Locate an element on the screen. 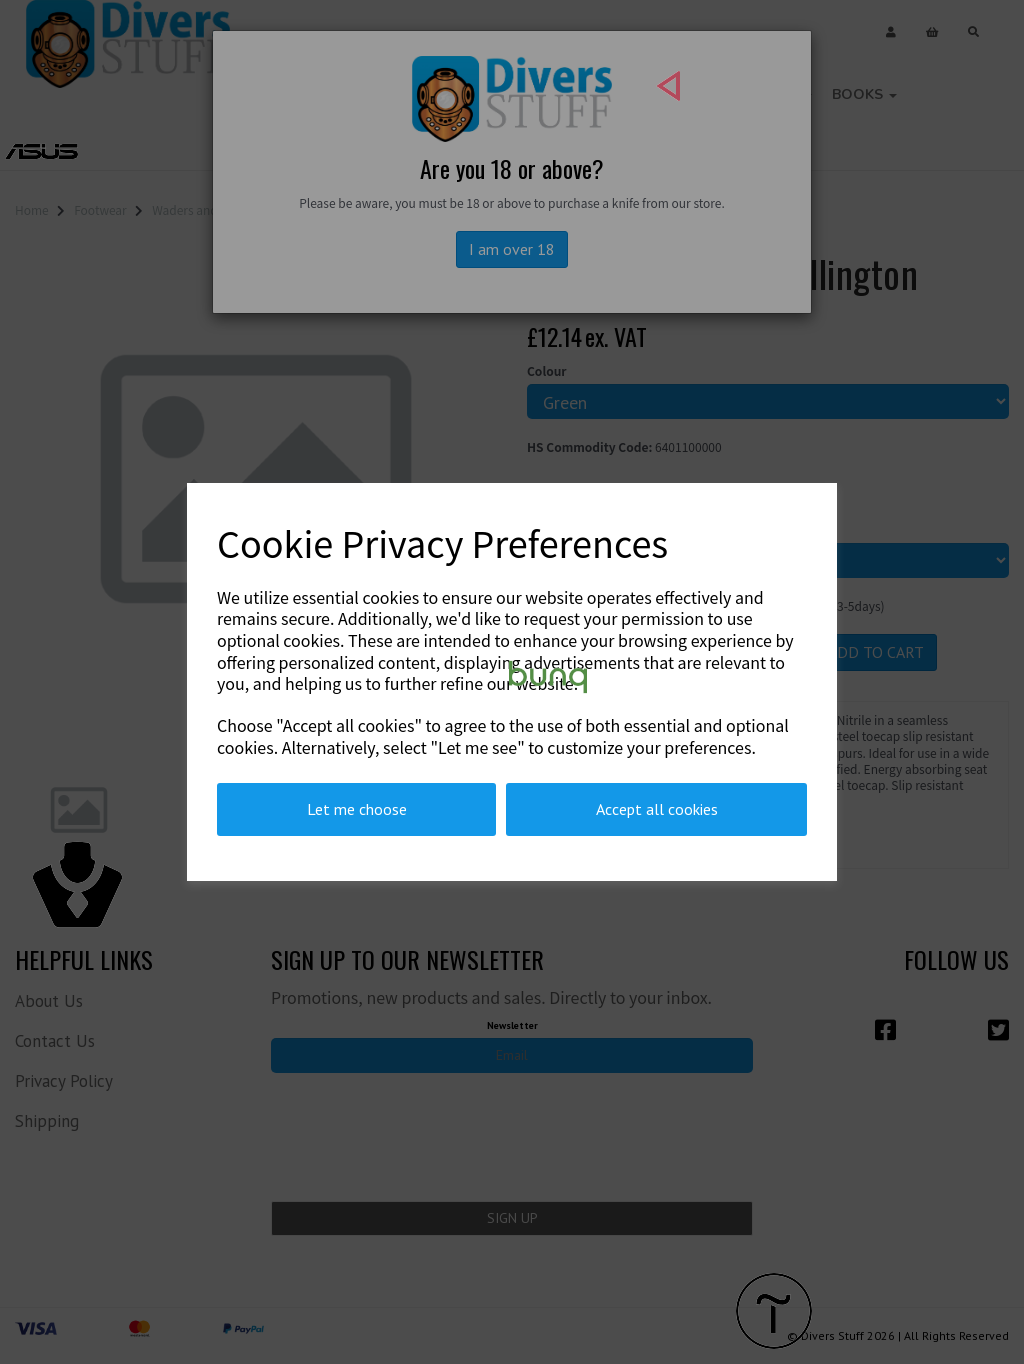  open the bunq banking app is located at coordinates (548, 677).